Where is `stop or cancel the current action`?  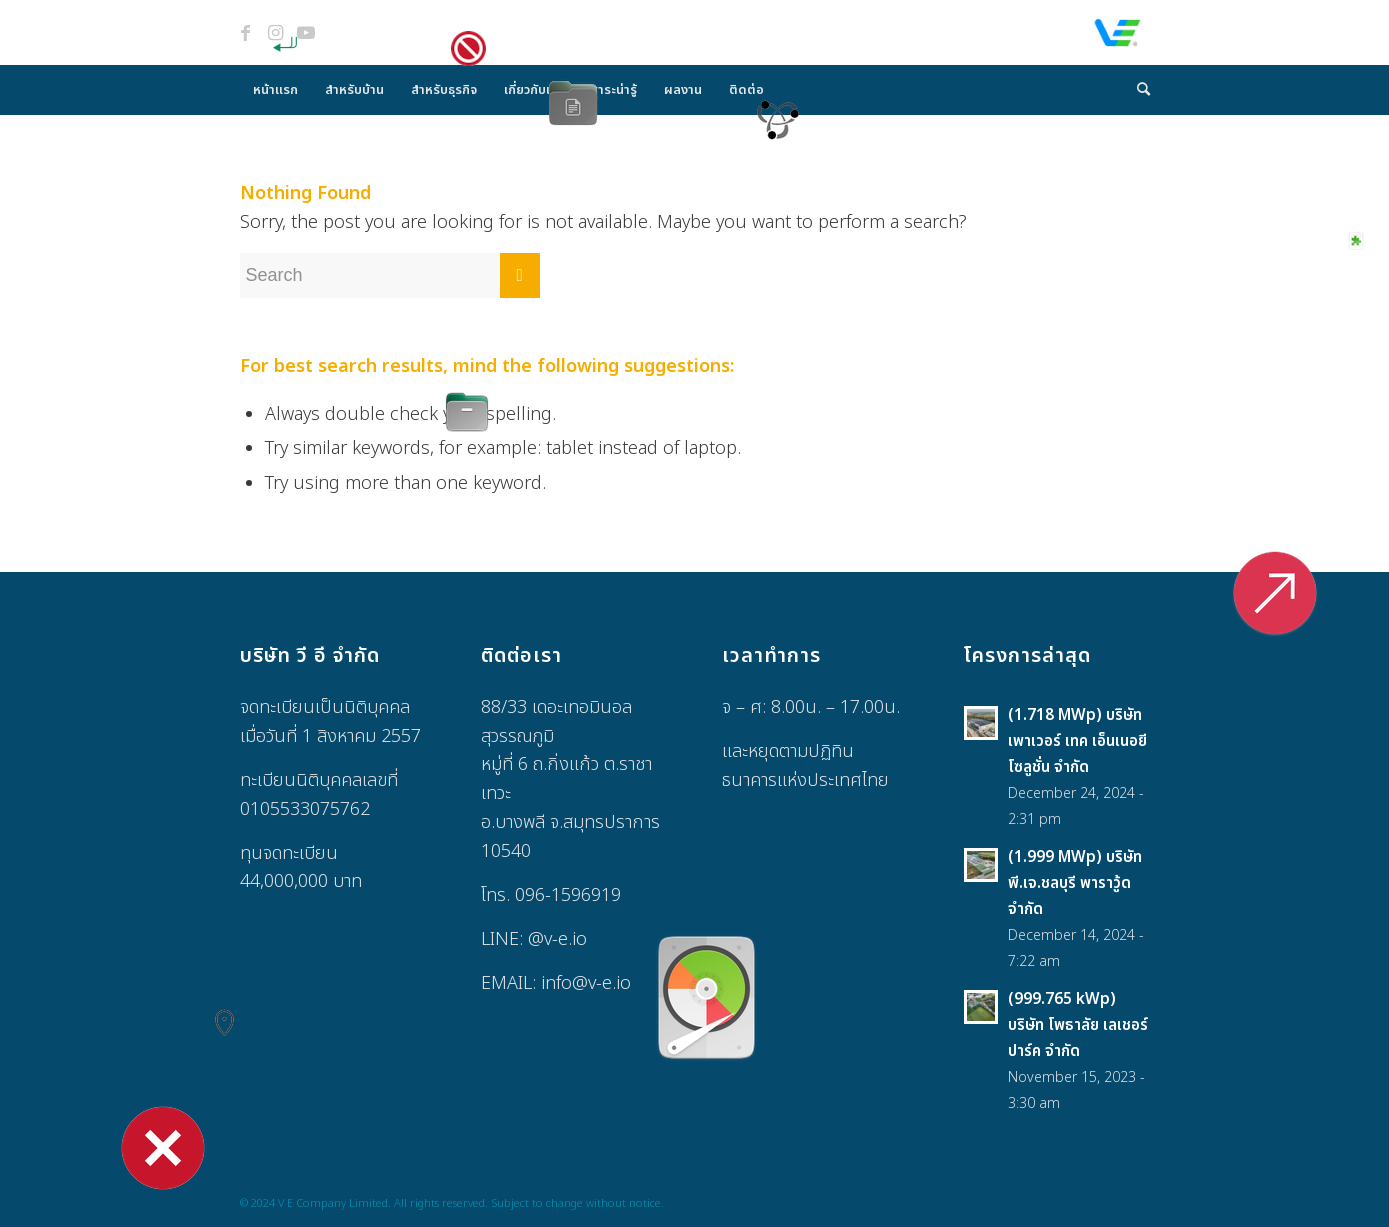
stop or cancel the current action is located at coordinates (163, 1148).